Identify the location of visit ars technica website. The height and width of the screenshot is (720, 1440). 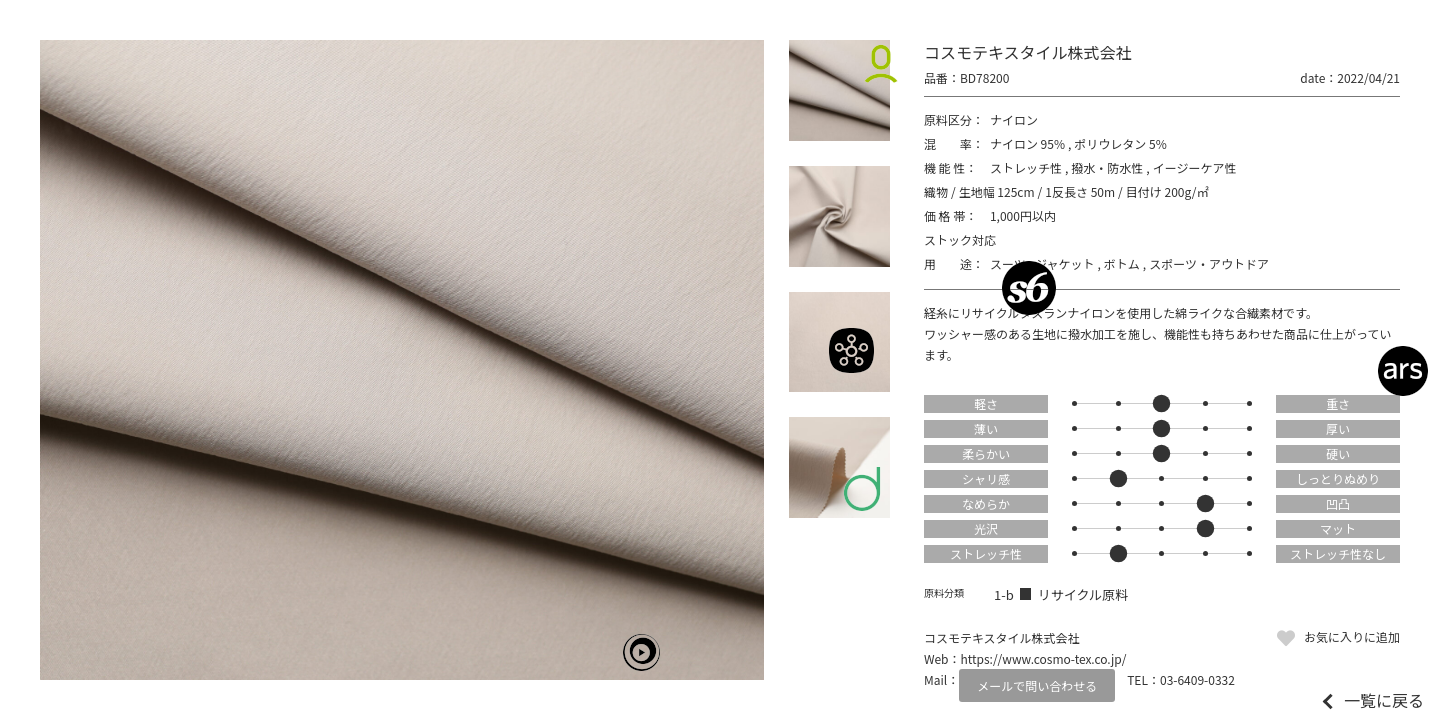
(1403, 371).